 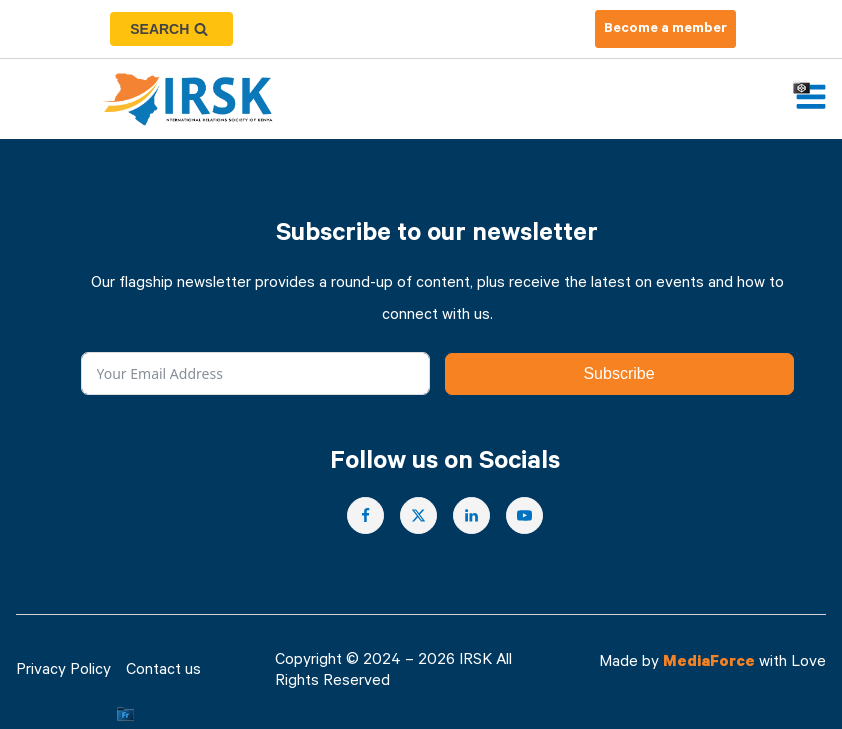 What do you see at coordinates (125, 714) in the screenshot?
I see `open adobe fresco project folder` at bounding box center [125, 714].